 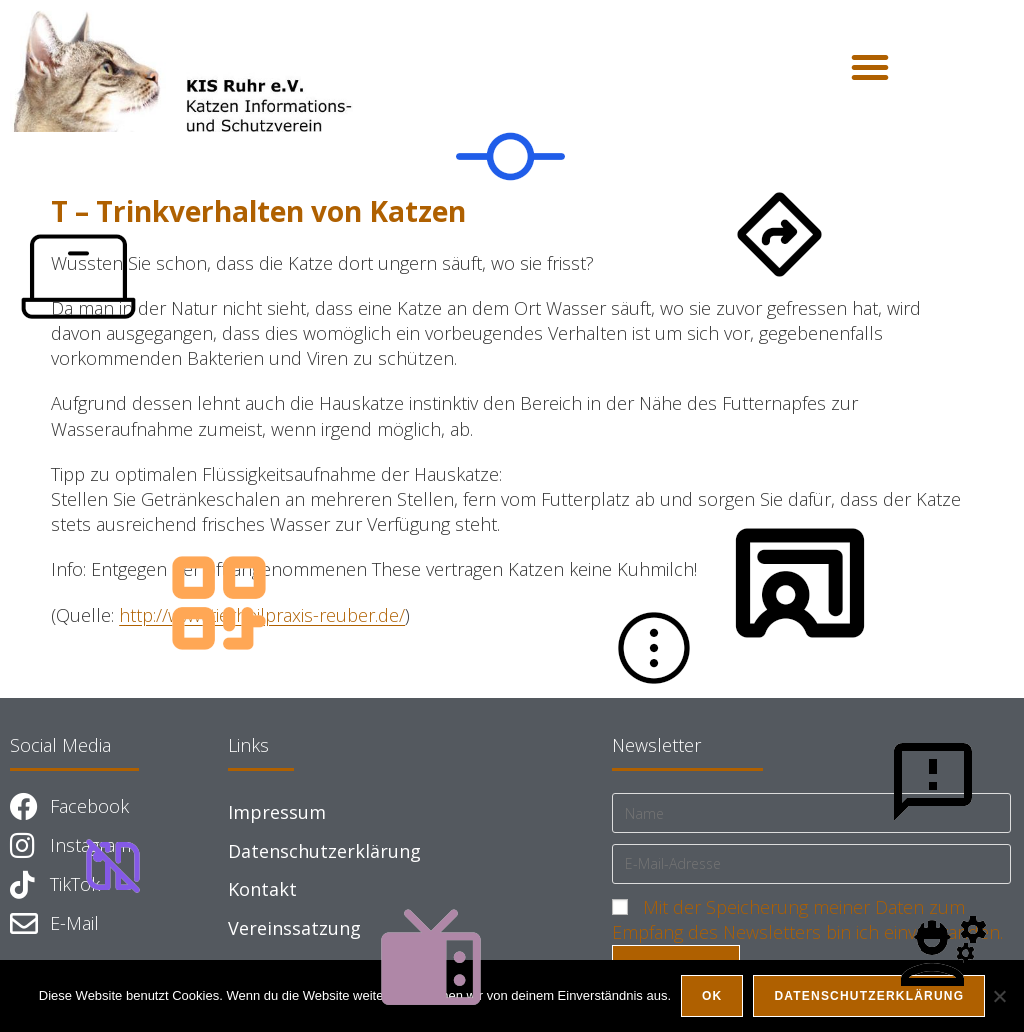 I want to click on indicates navigation or directional guidance, so click(x=779, y=234).